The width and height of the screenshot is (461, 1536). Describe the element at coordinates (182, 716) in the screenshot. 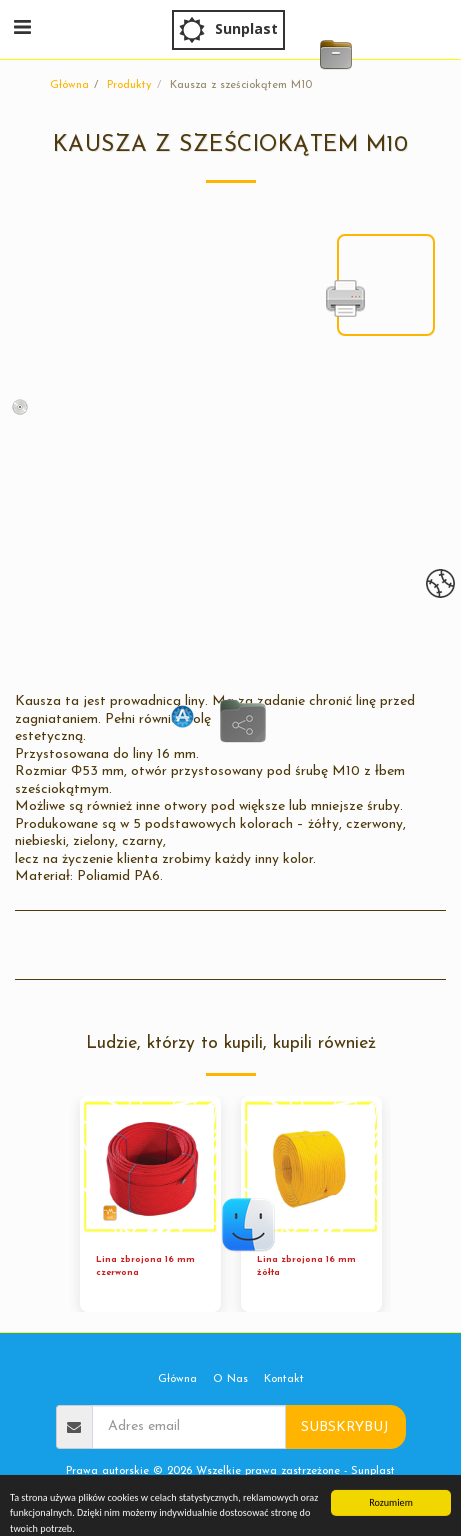

I see `open software properties and driver settings` at that location.